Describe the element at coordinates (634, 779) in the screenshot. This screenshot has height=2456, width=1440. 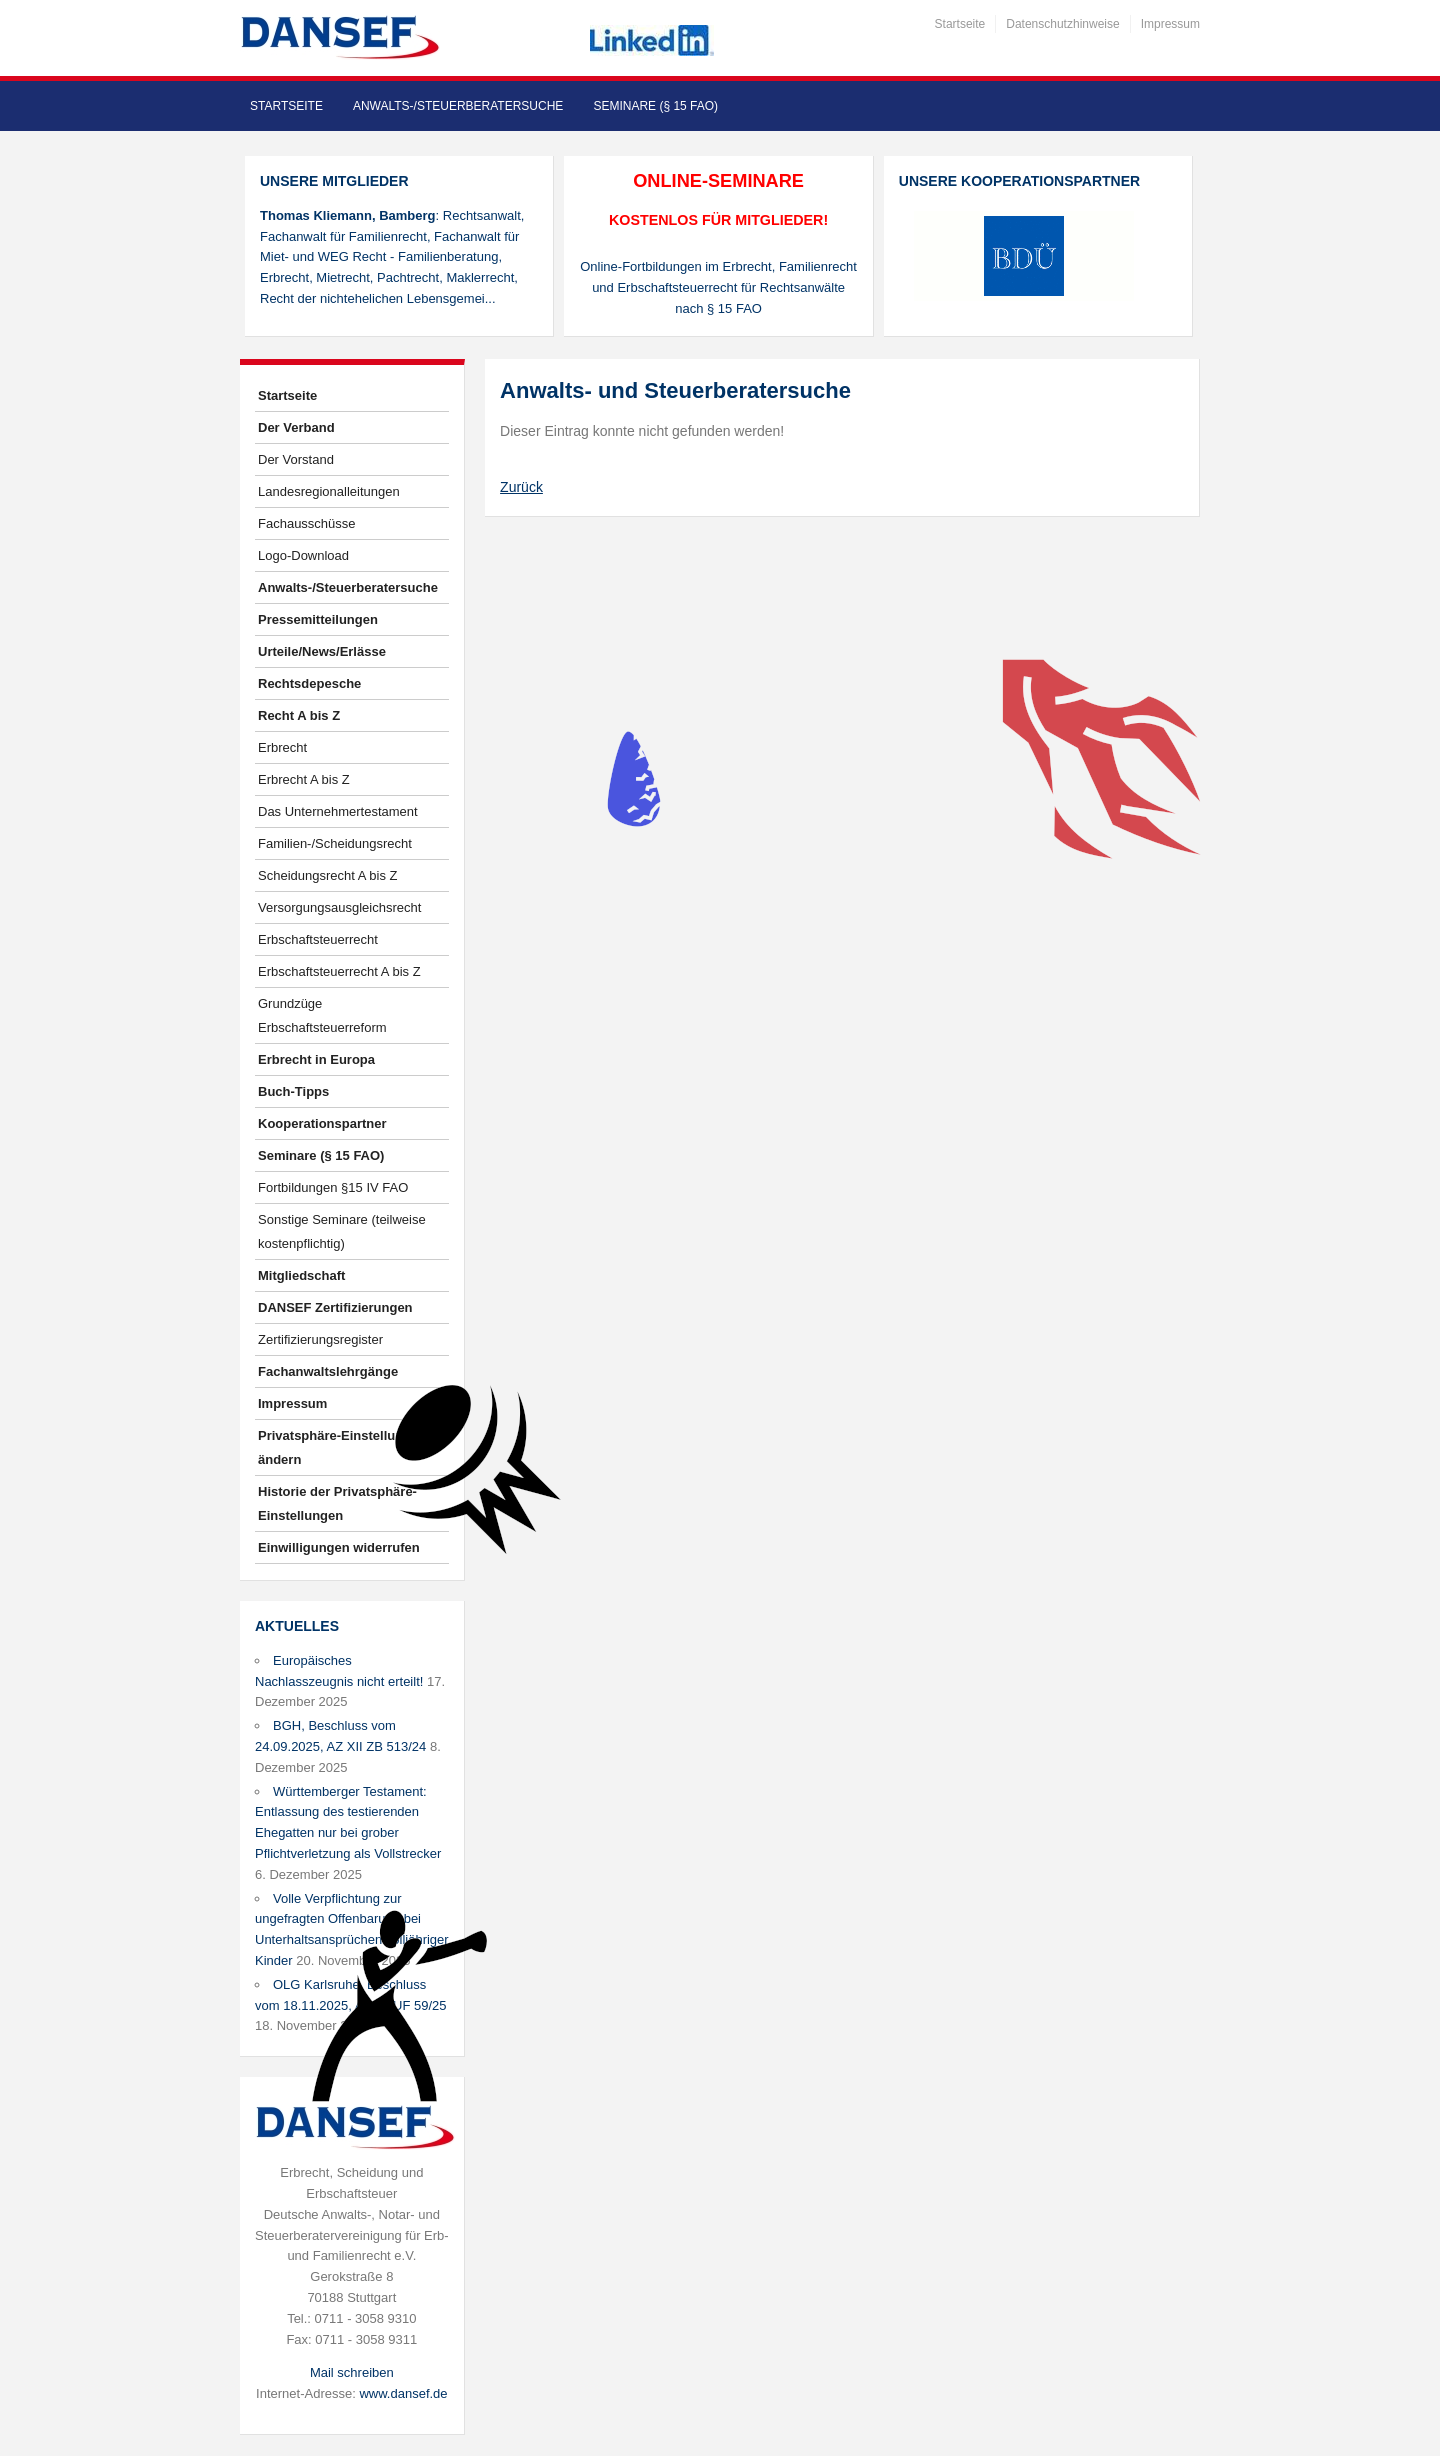
I see `view stone monument or landmark` at that location.